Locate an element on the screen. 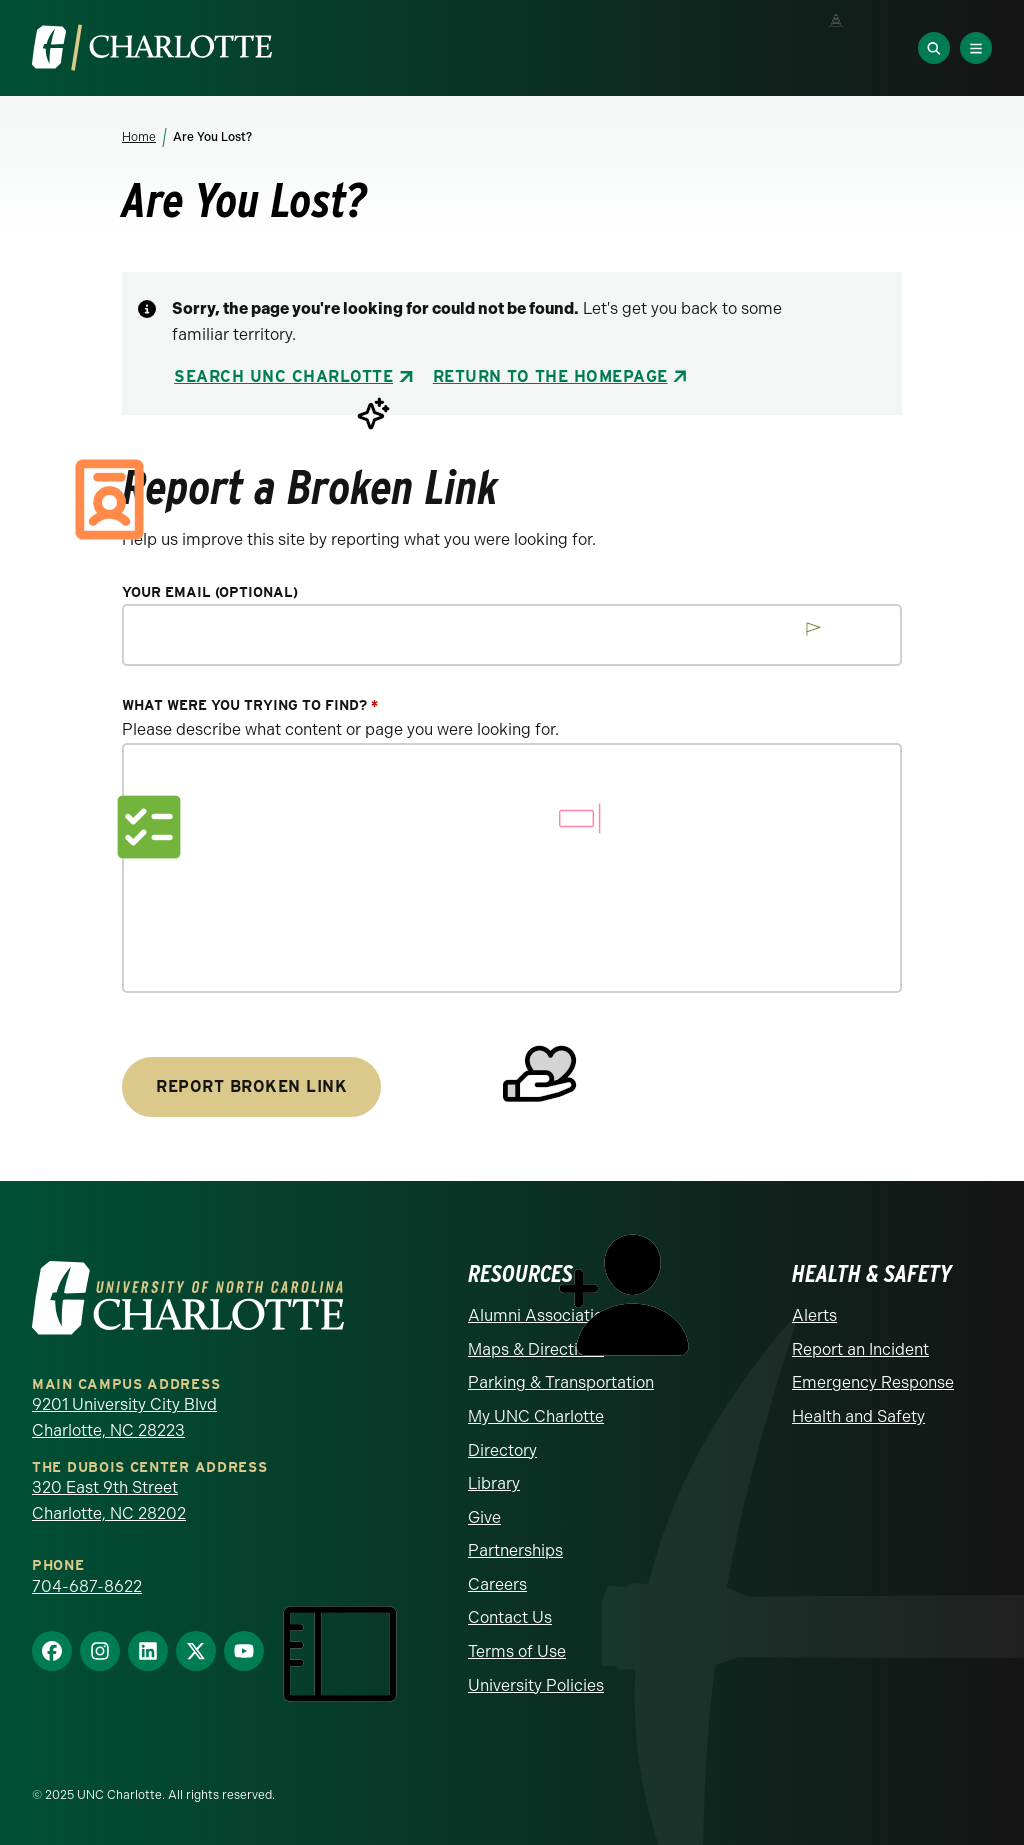  add a new contact or friend is located at coordinates (624, 1295).